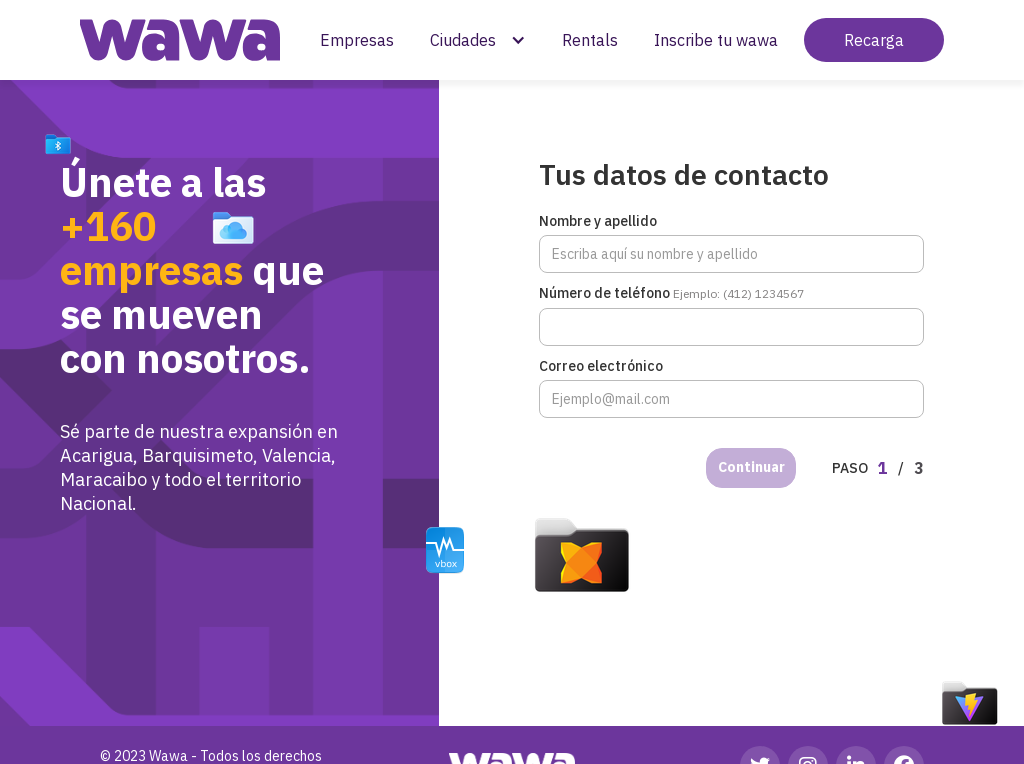 The image size is (1024, 764). What do you see at coordinates (445, 550) in the screenshot?
I see `virtualbox virtual machine configuration file` at bounding box center [445, 550].